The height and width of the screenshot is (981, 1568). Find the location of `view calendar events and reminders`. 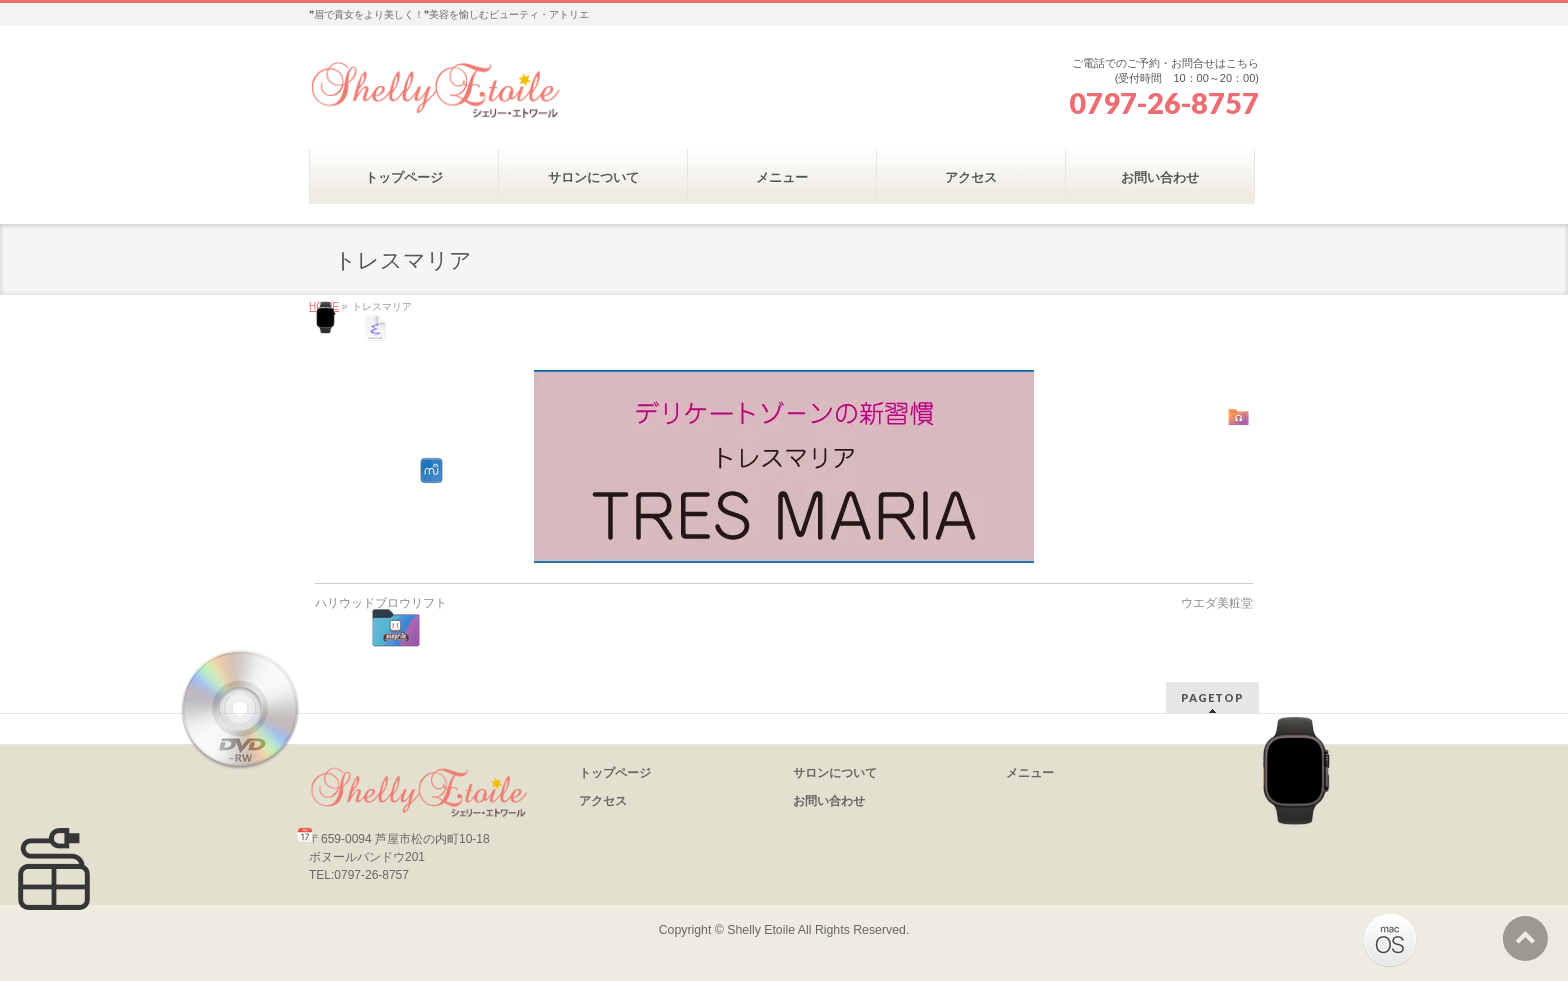

view calendar events and reminders is located at coordinates (305, 835).